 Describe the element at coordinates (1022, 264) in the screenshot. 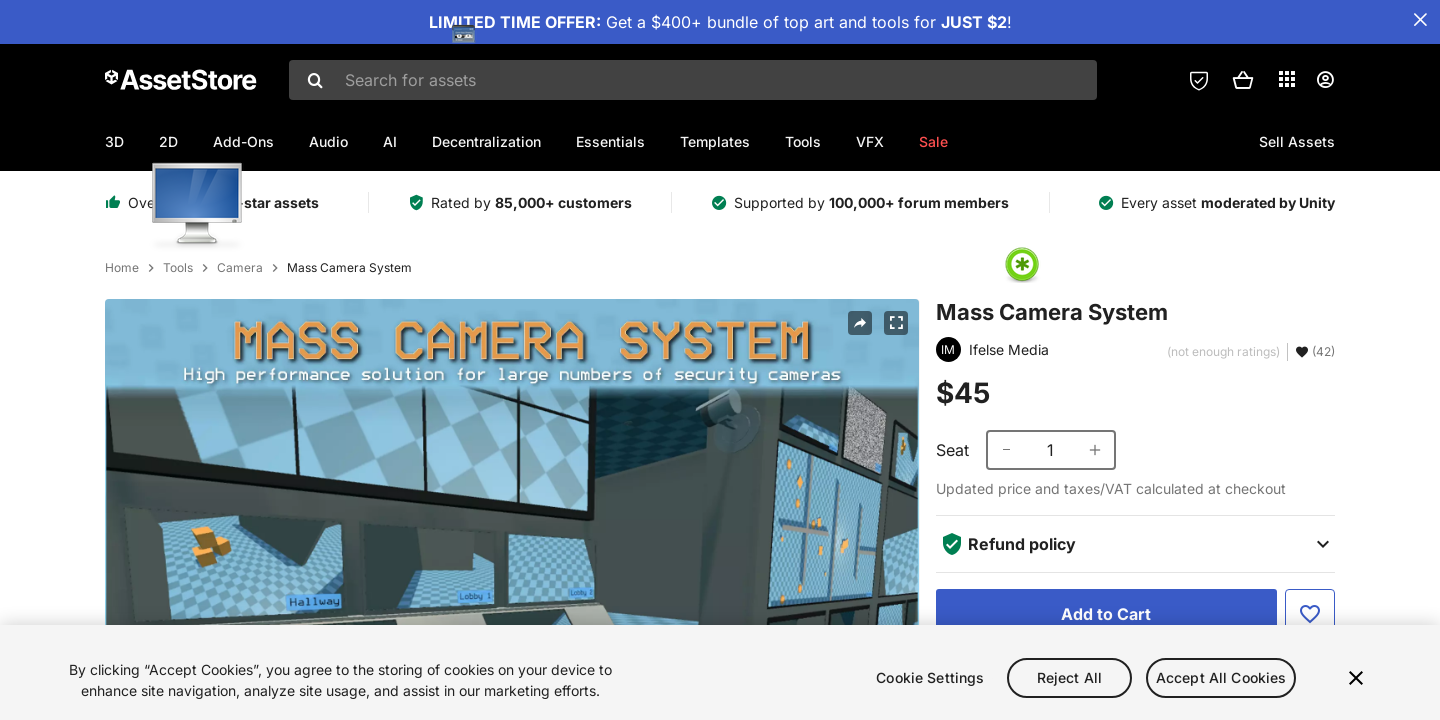

I see `indicates a generic or unspecified item type` at that location.